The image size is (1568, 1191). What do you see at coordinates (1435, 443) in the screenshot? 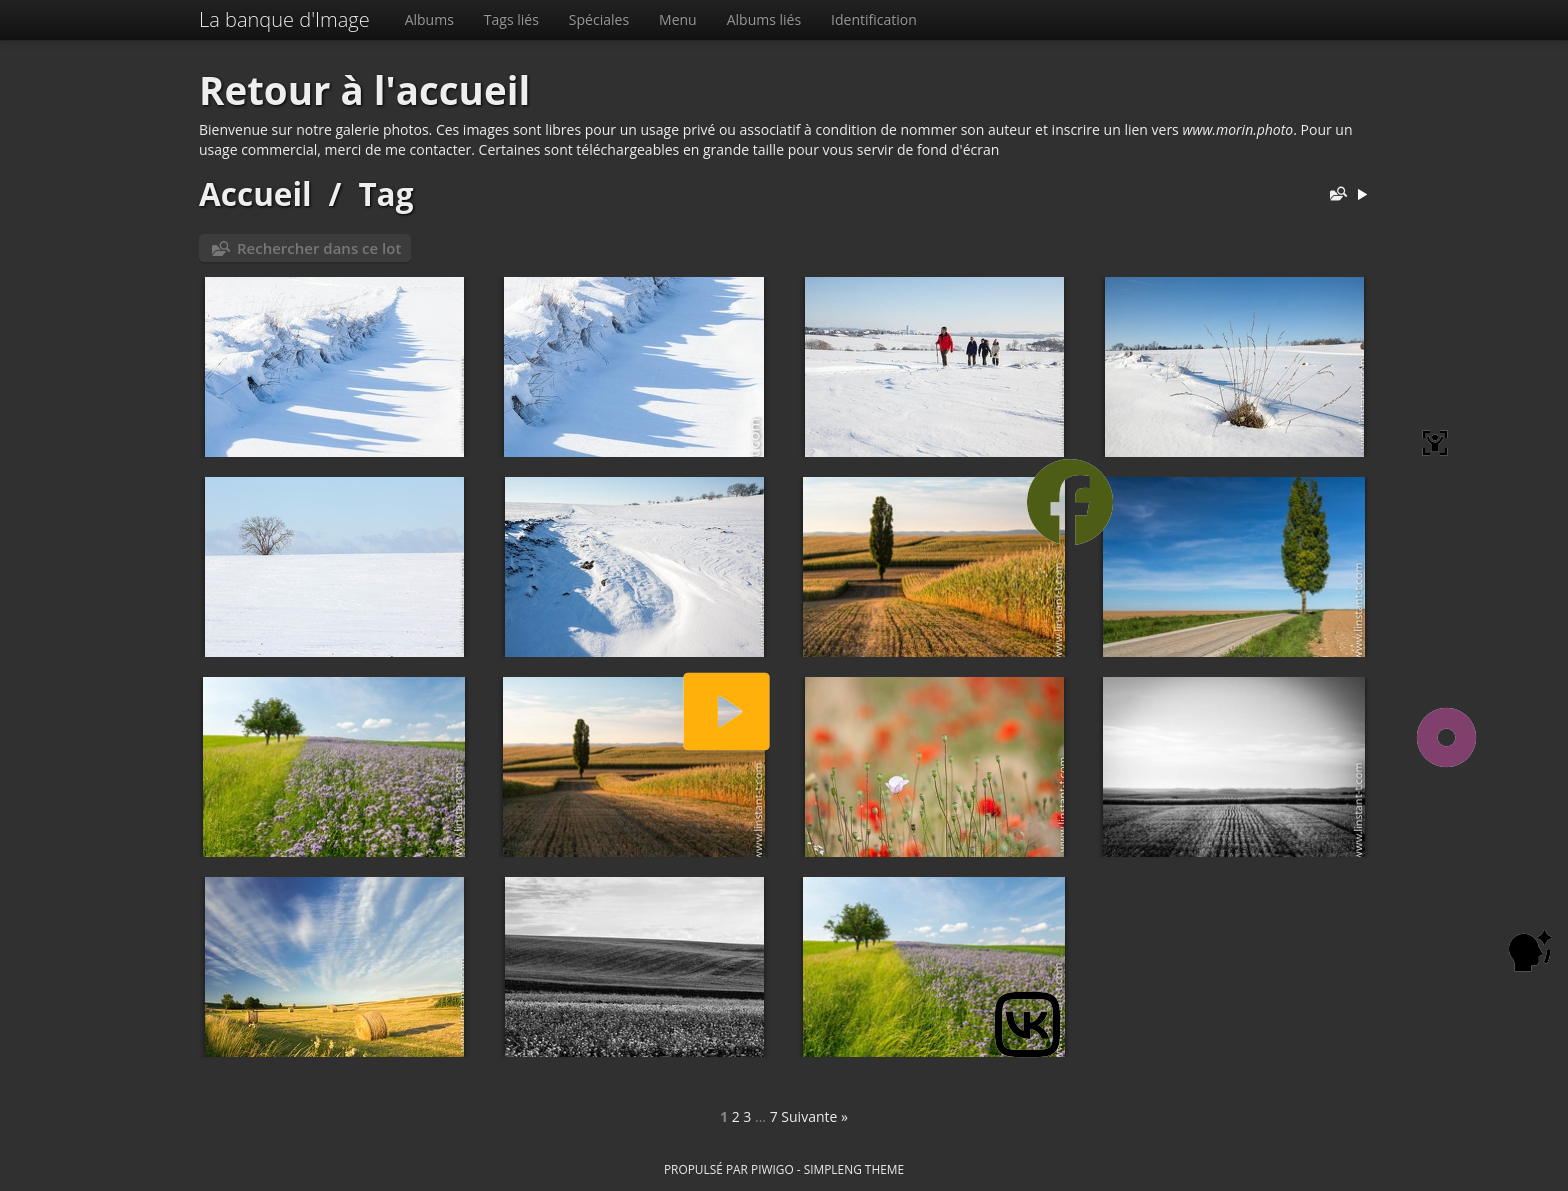
I see `scan or verify body biometrics` at bounding box center [1435, 443].